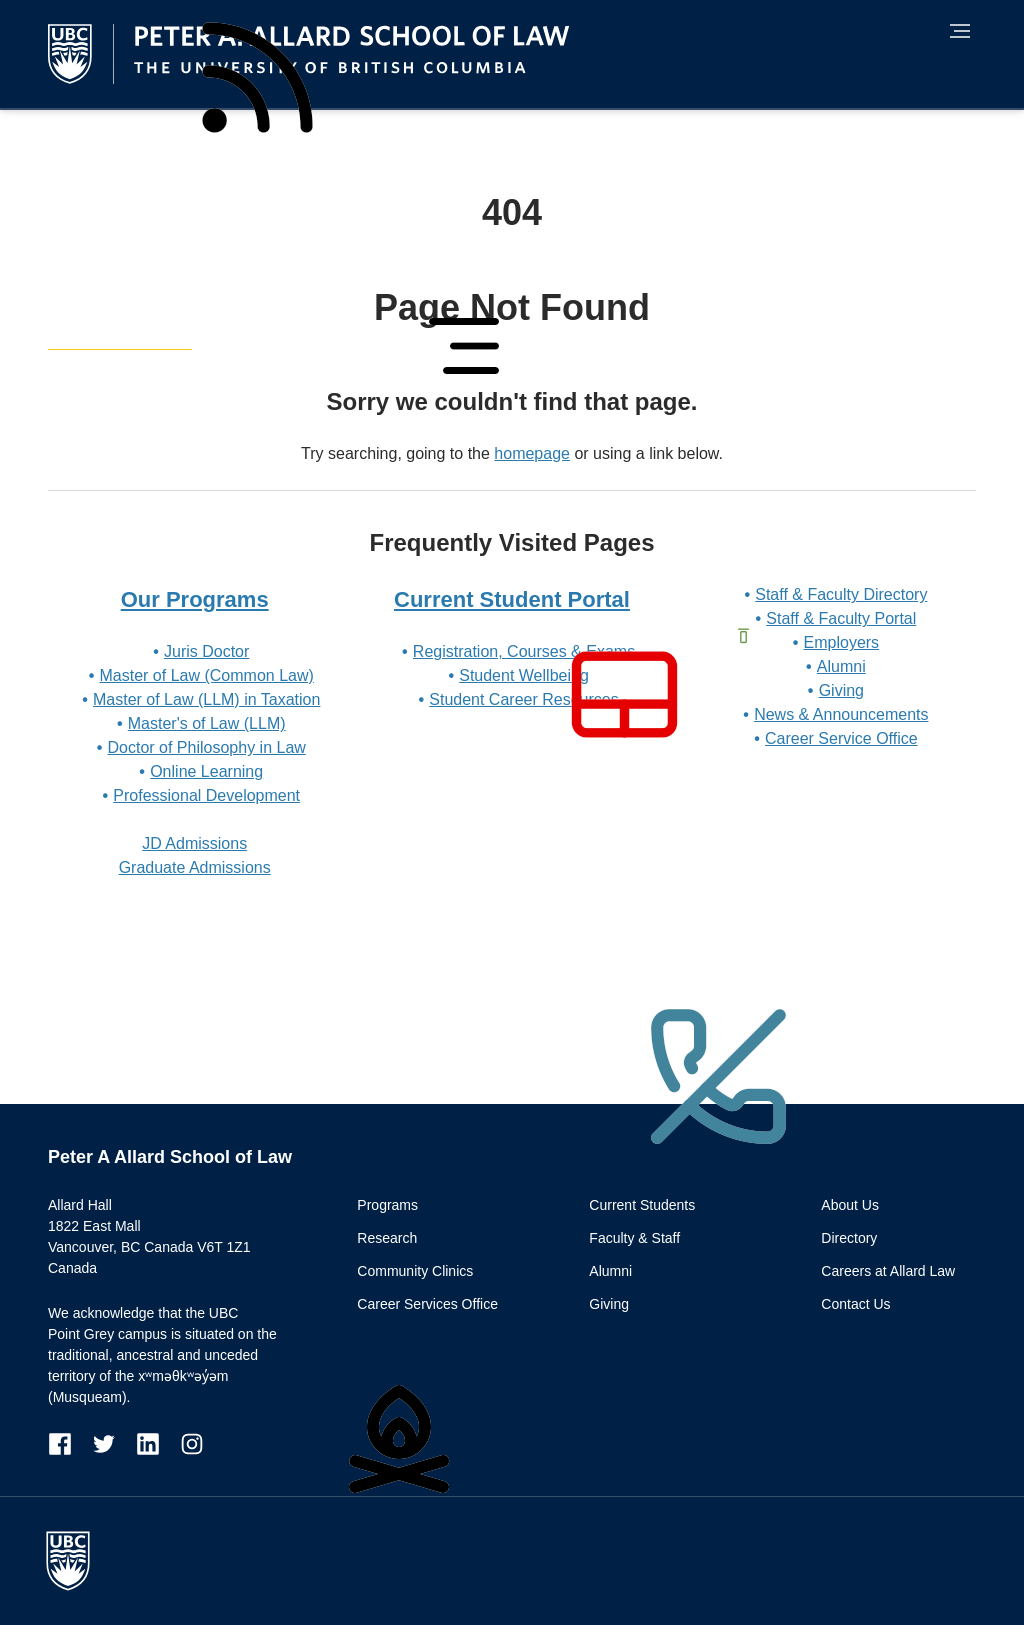 This screenshot has height=1625, width=1024. What do you see at coordinates (743, 635) in the screenshot?
I see `align selected element to the top` at bounding box center [743, 635].